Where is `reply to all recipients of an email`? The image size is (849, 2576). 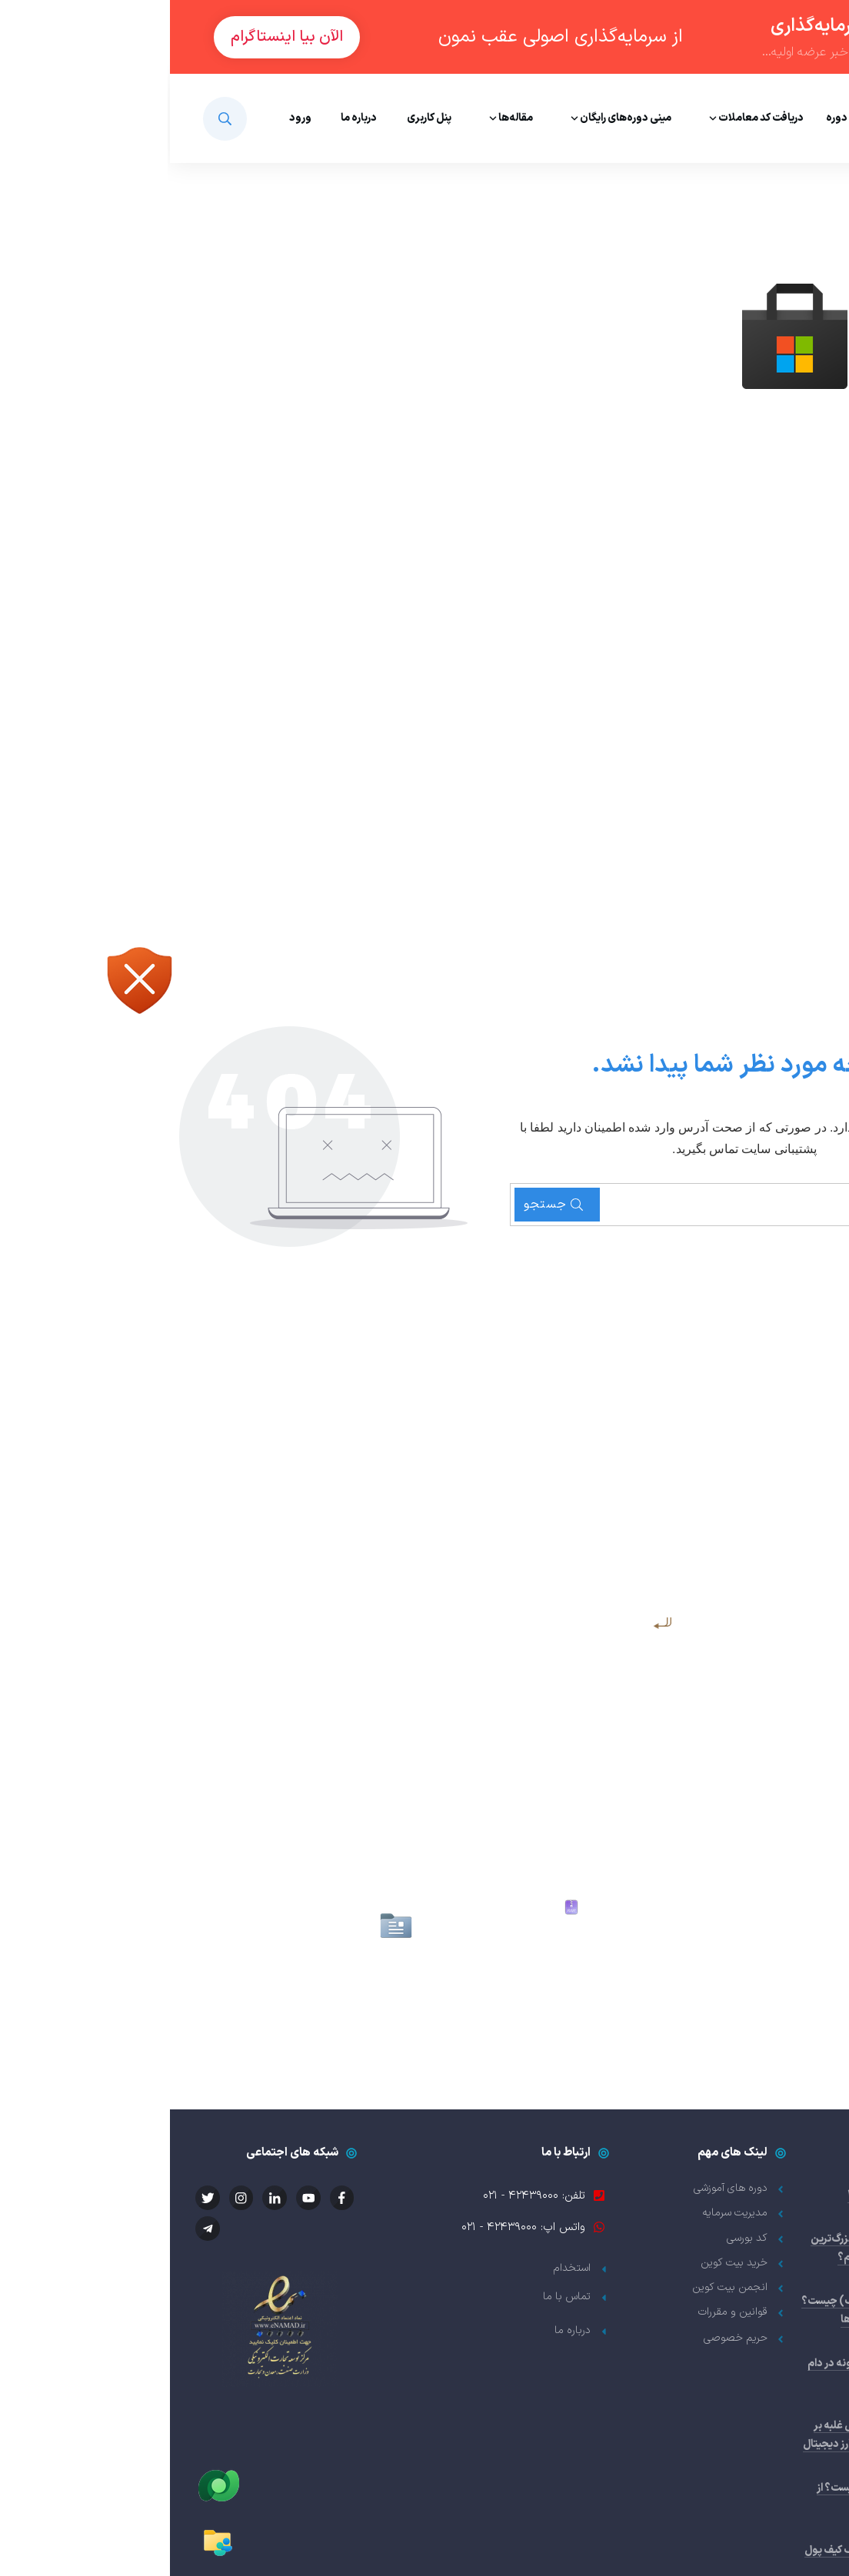
reply to all recipients of an email is located at coordinates (662, 1622).